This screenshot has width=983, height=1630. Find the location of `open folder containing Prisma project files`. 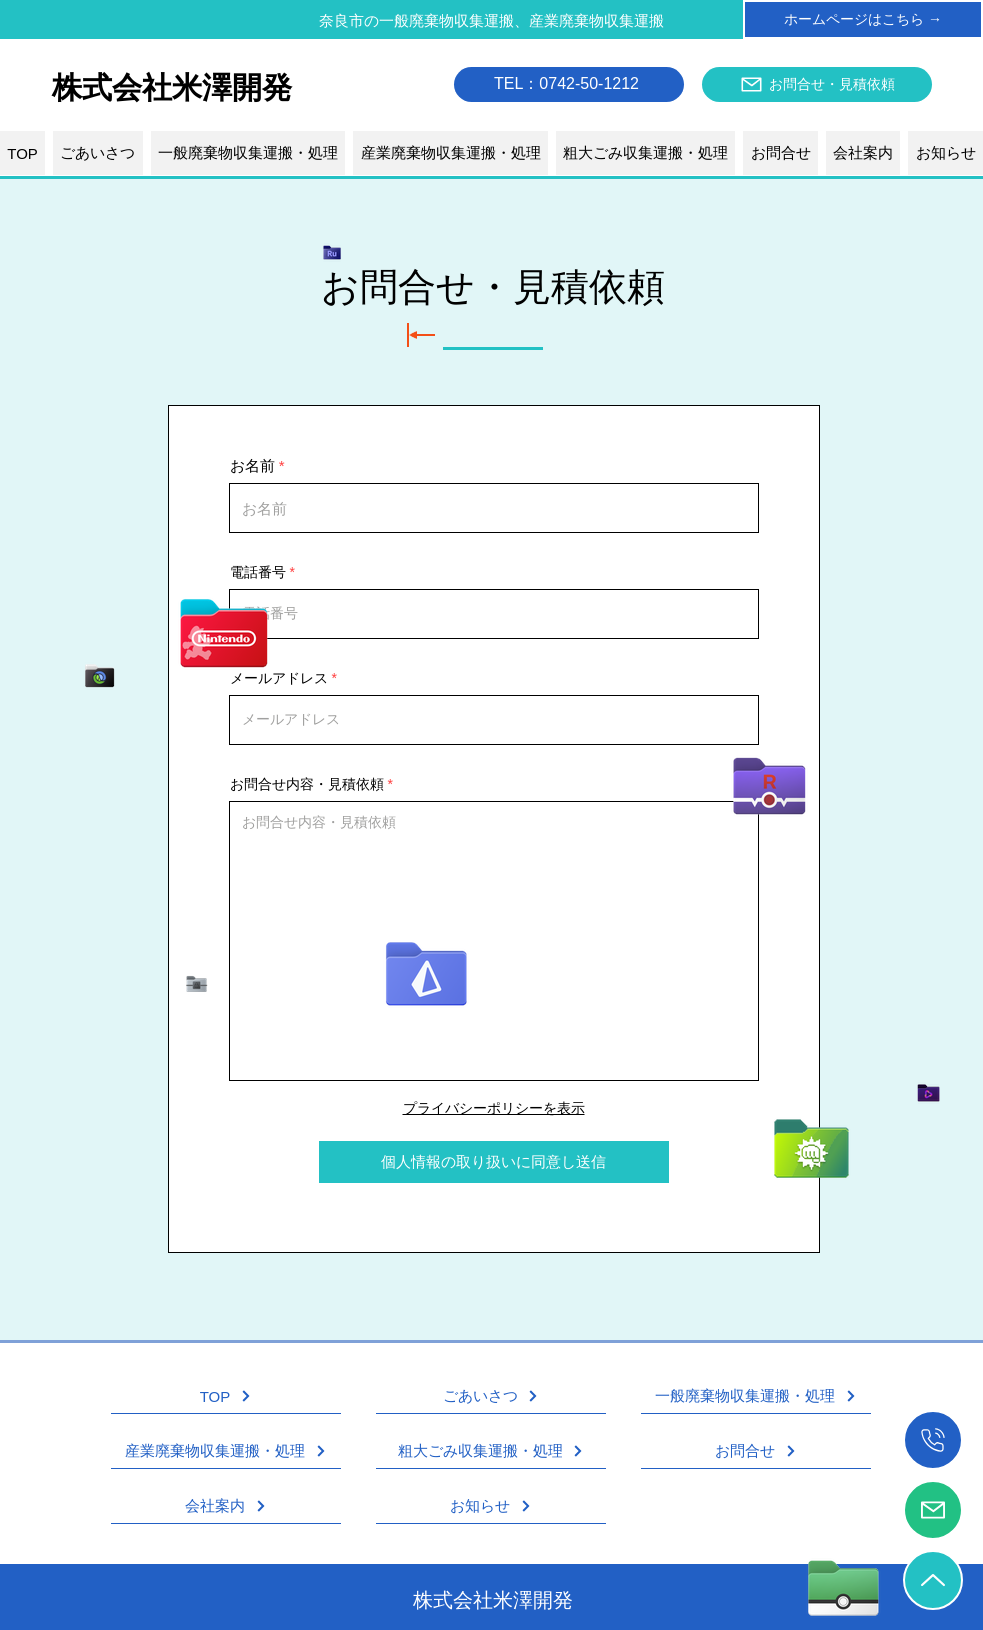

open folder containing Prisma project files is located at coordinates (426, 976).